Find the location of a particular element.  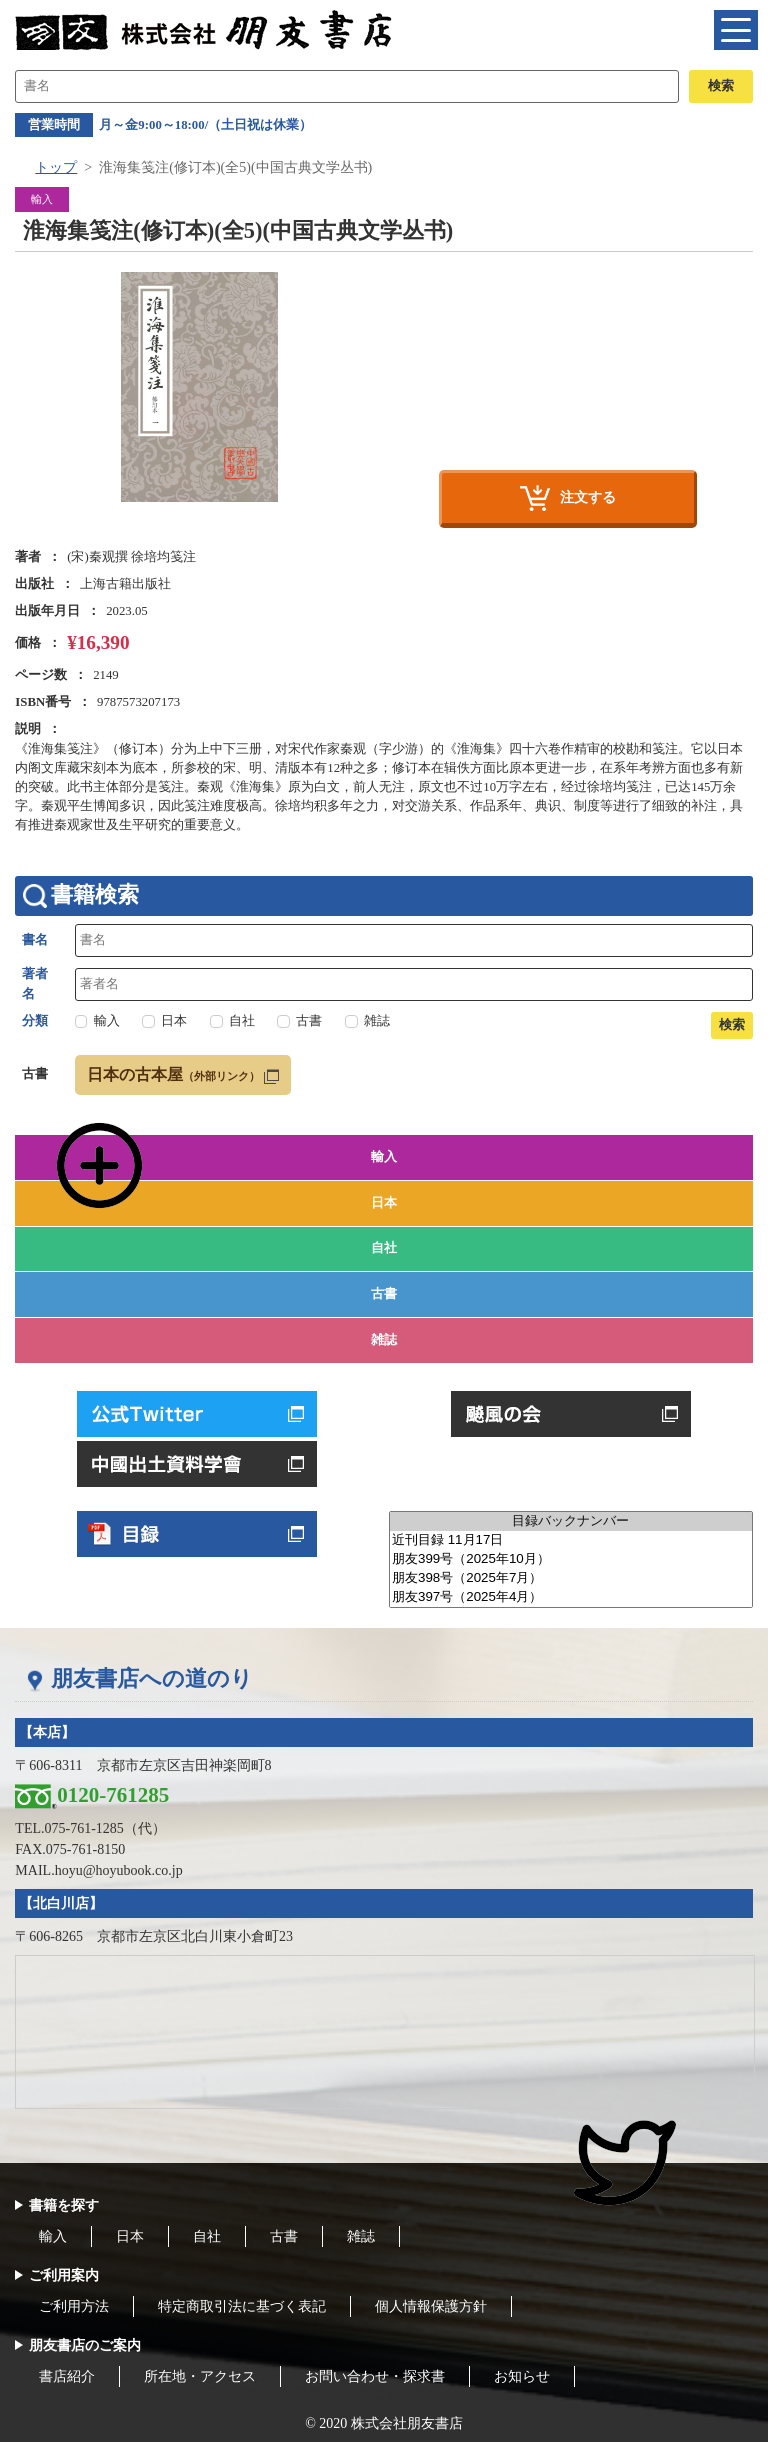

add a new item is located at coordinates (99, 1165).